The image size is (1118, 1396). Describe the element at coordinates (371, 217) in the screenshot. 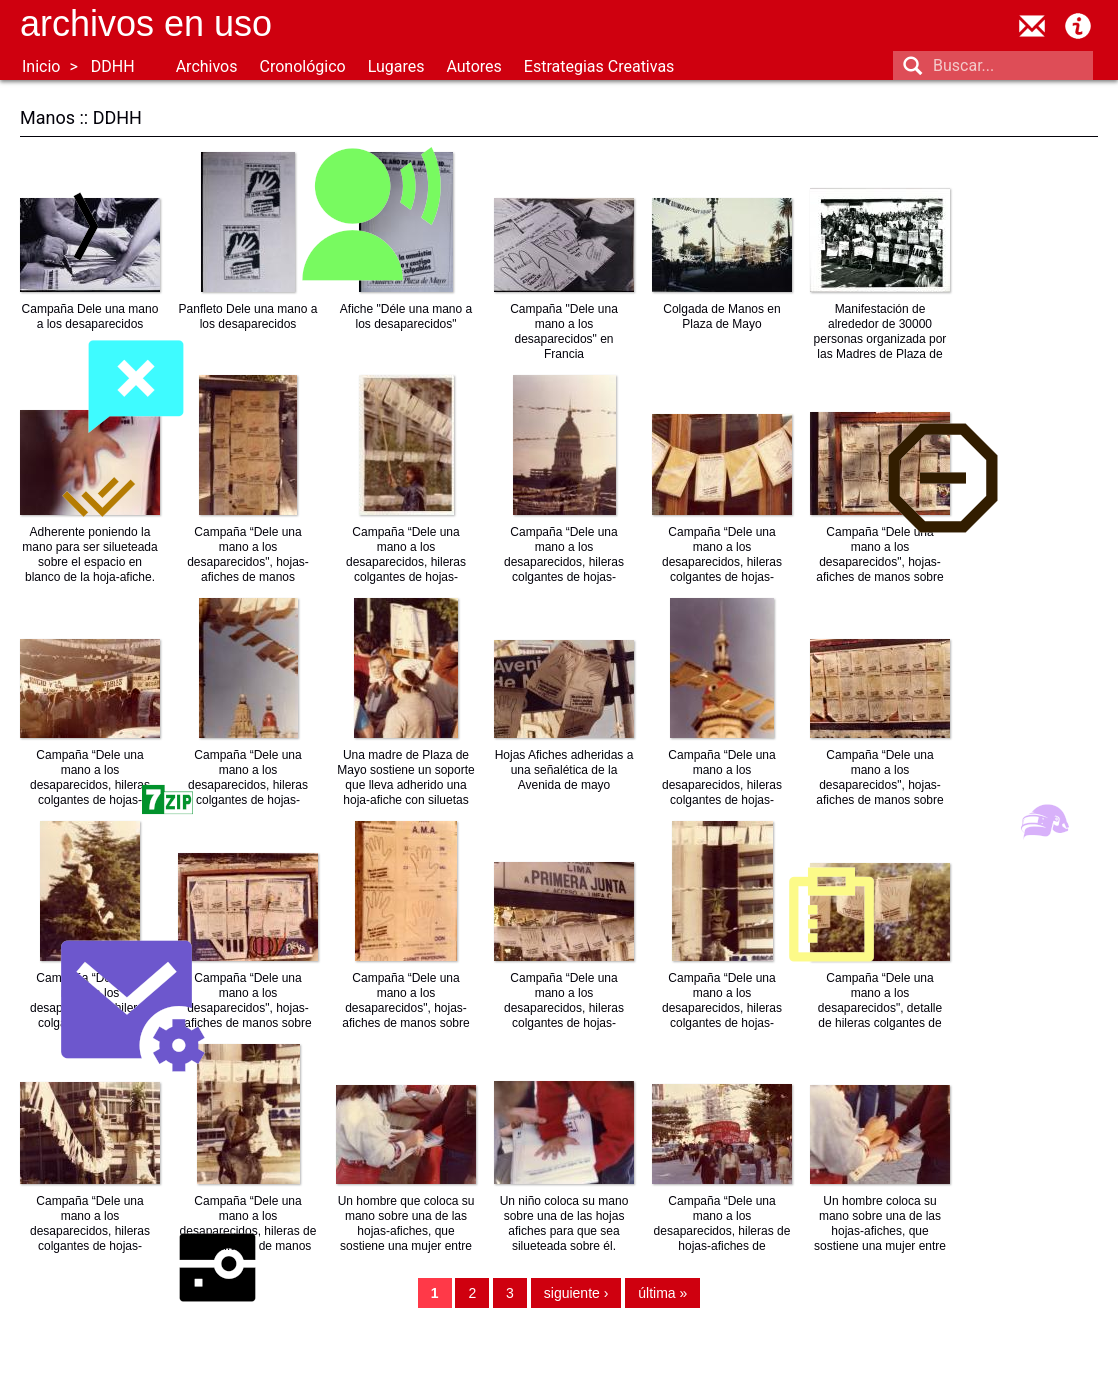

I see `access voice or speech settings` at that location.